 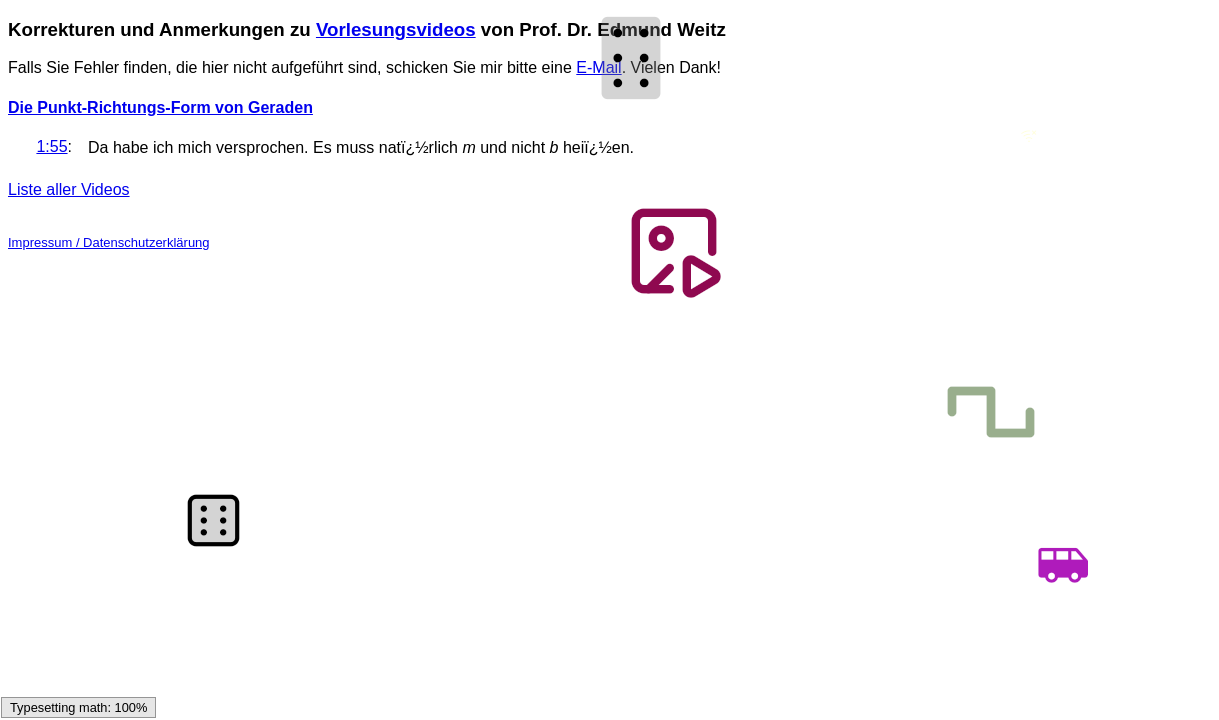 What do you see at coordinates (213, 520) in the screenshot?
I see `randomize or shuffle content` at bounding box center [213, 520].